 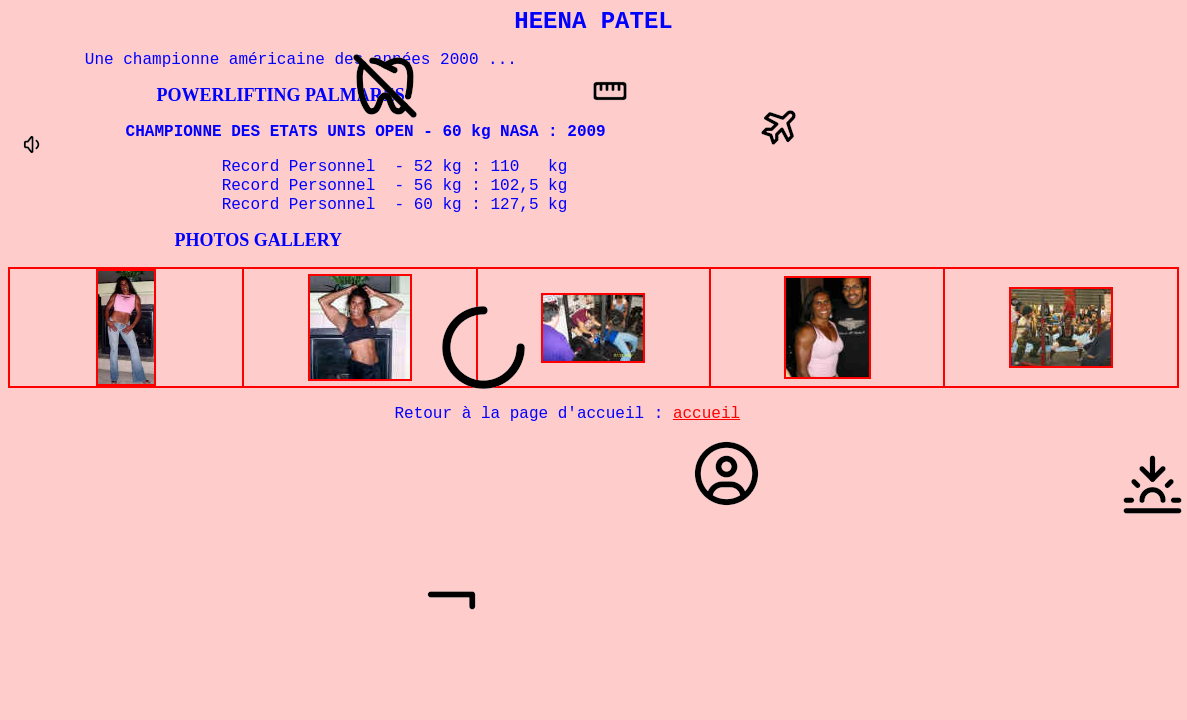 I want to click on access travel or flight booking, so click(x=778, y=127).